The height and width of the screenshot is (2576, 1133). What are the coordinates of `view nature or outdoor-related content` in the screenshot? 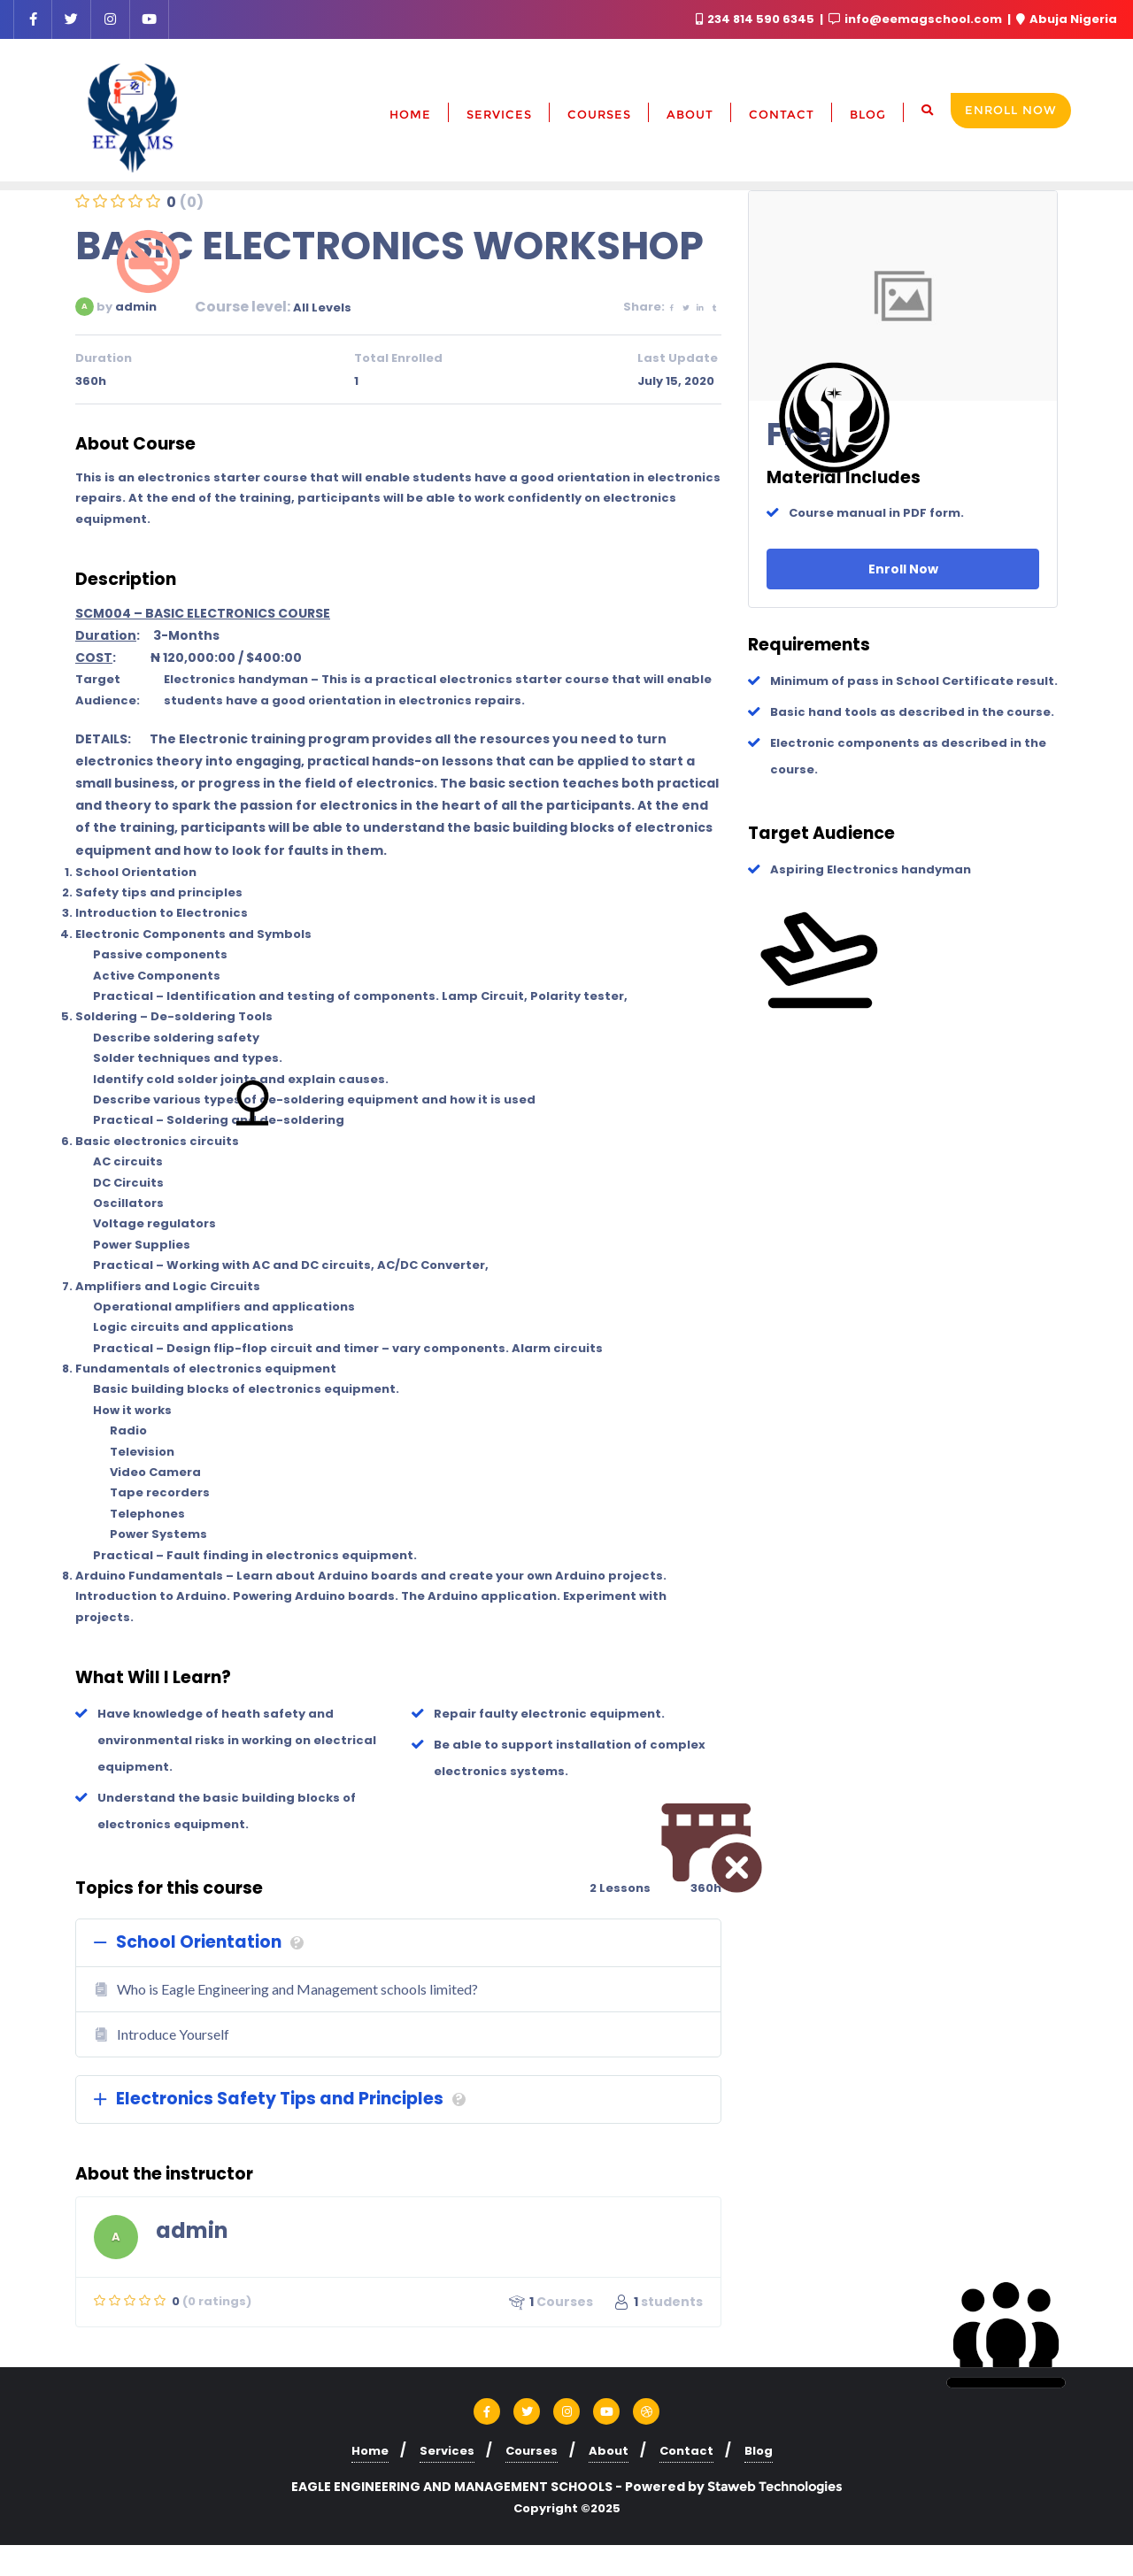 It's located at (252, 1103).